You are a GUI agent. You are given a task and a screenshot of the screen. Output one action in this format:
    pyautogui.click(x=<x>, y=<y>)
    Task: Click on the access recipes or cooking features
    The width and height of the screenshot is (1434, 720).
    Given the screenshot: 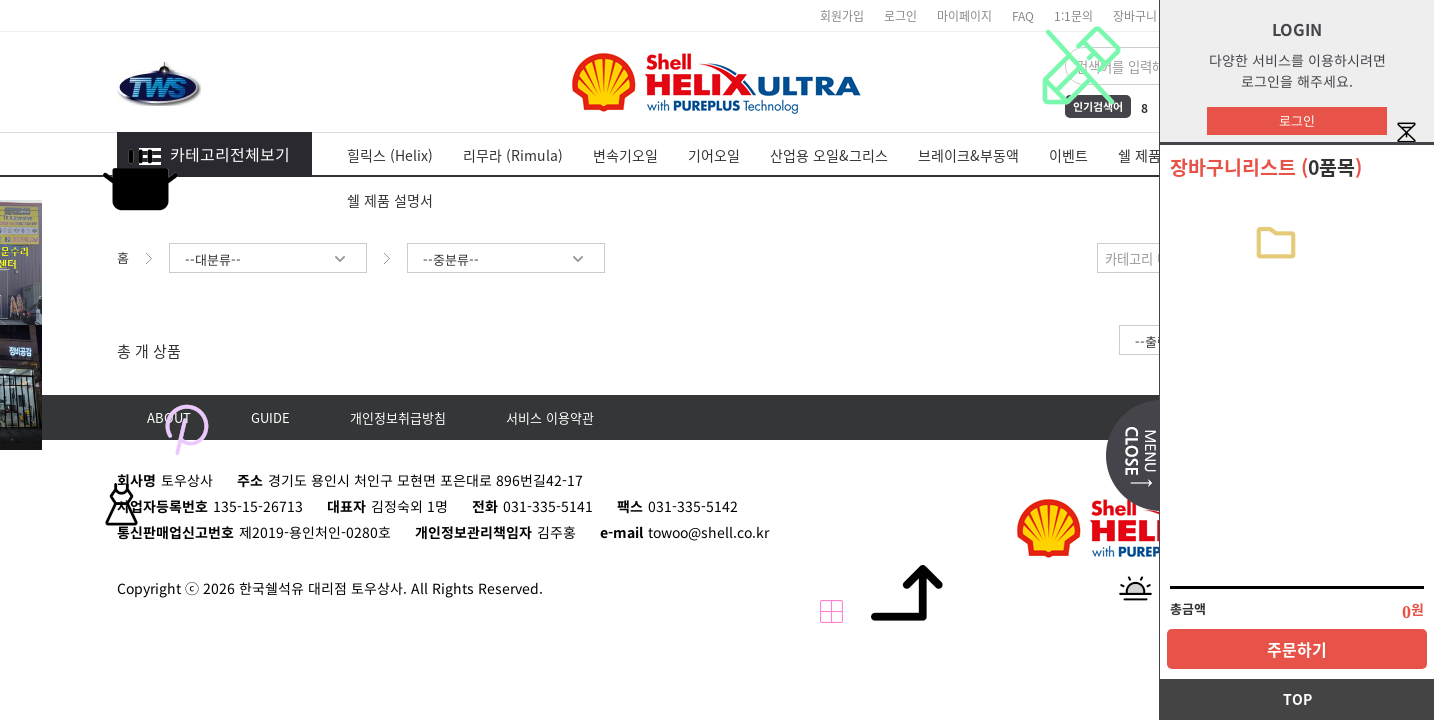 What is the action you would take?
    pyautogui.click(x=140, y=184)
    